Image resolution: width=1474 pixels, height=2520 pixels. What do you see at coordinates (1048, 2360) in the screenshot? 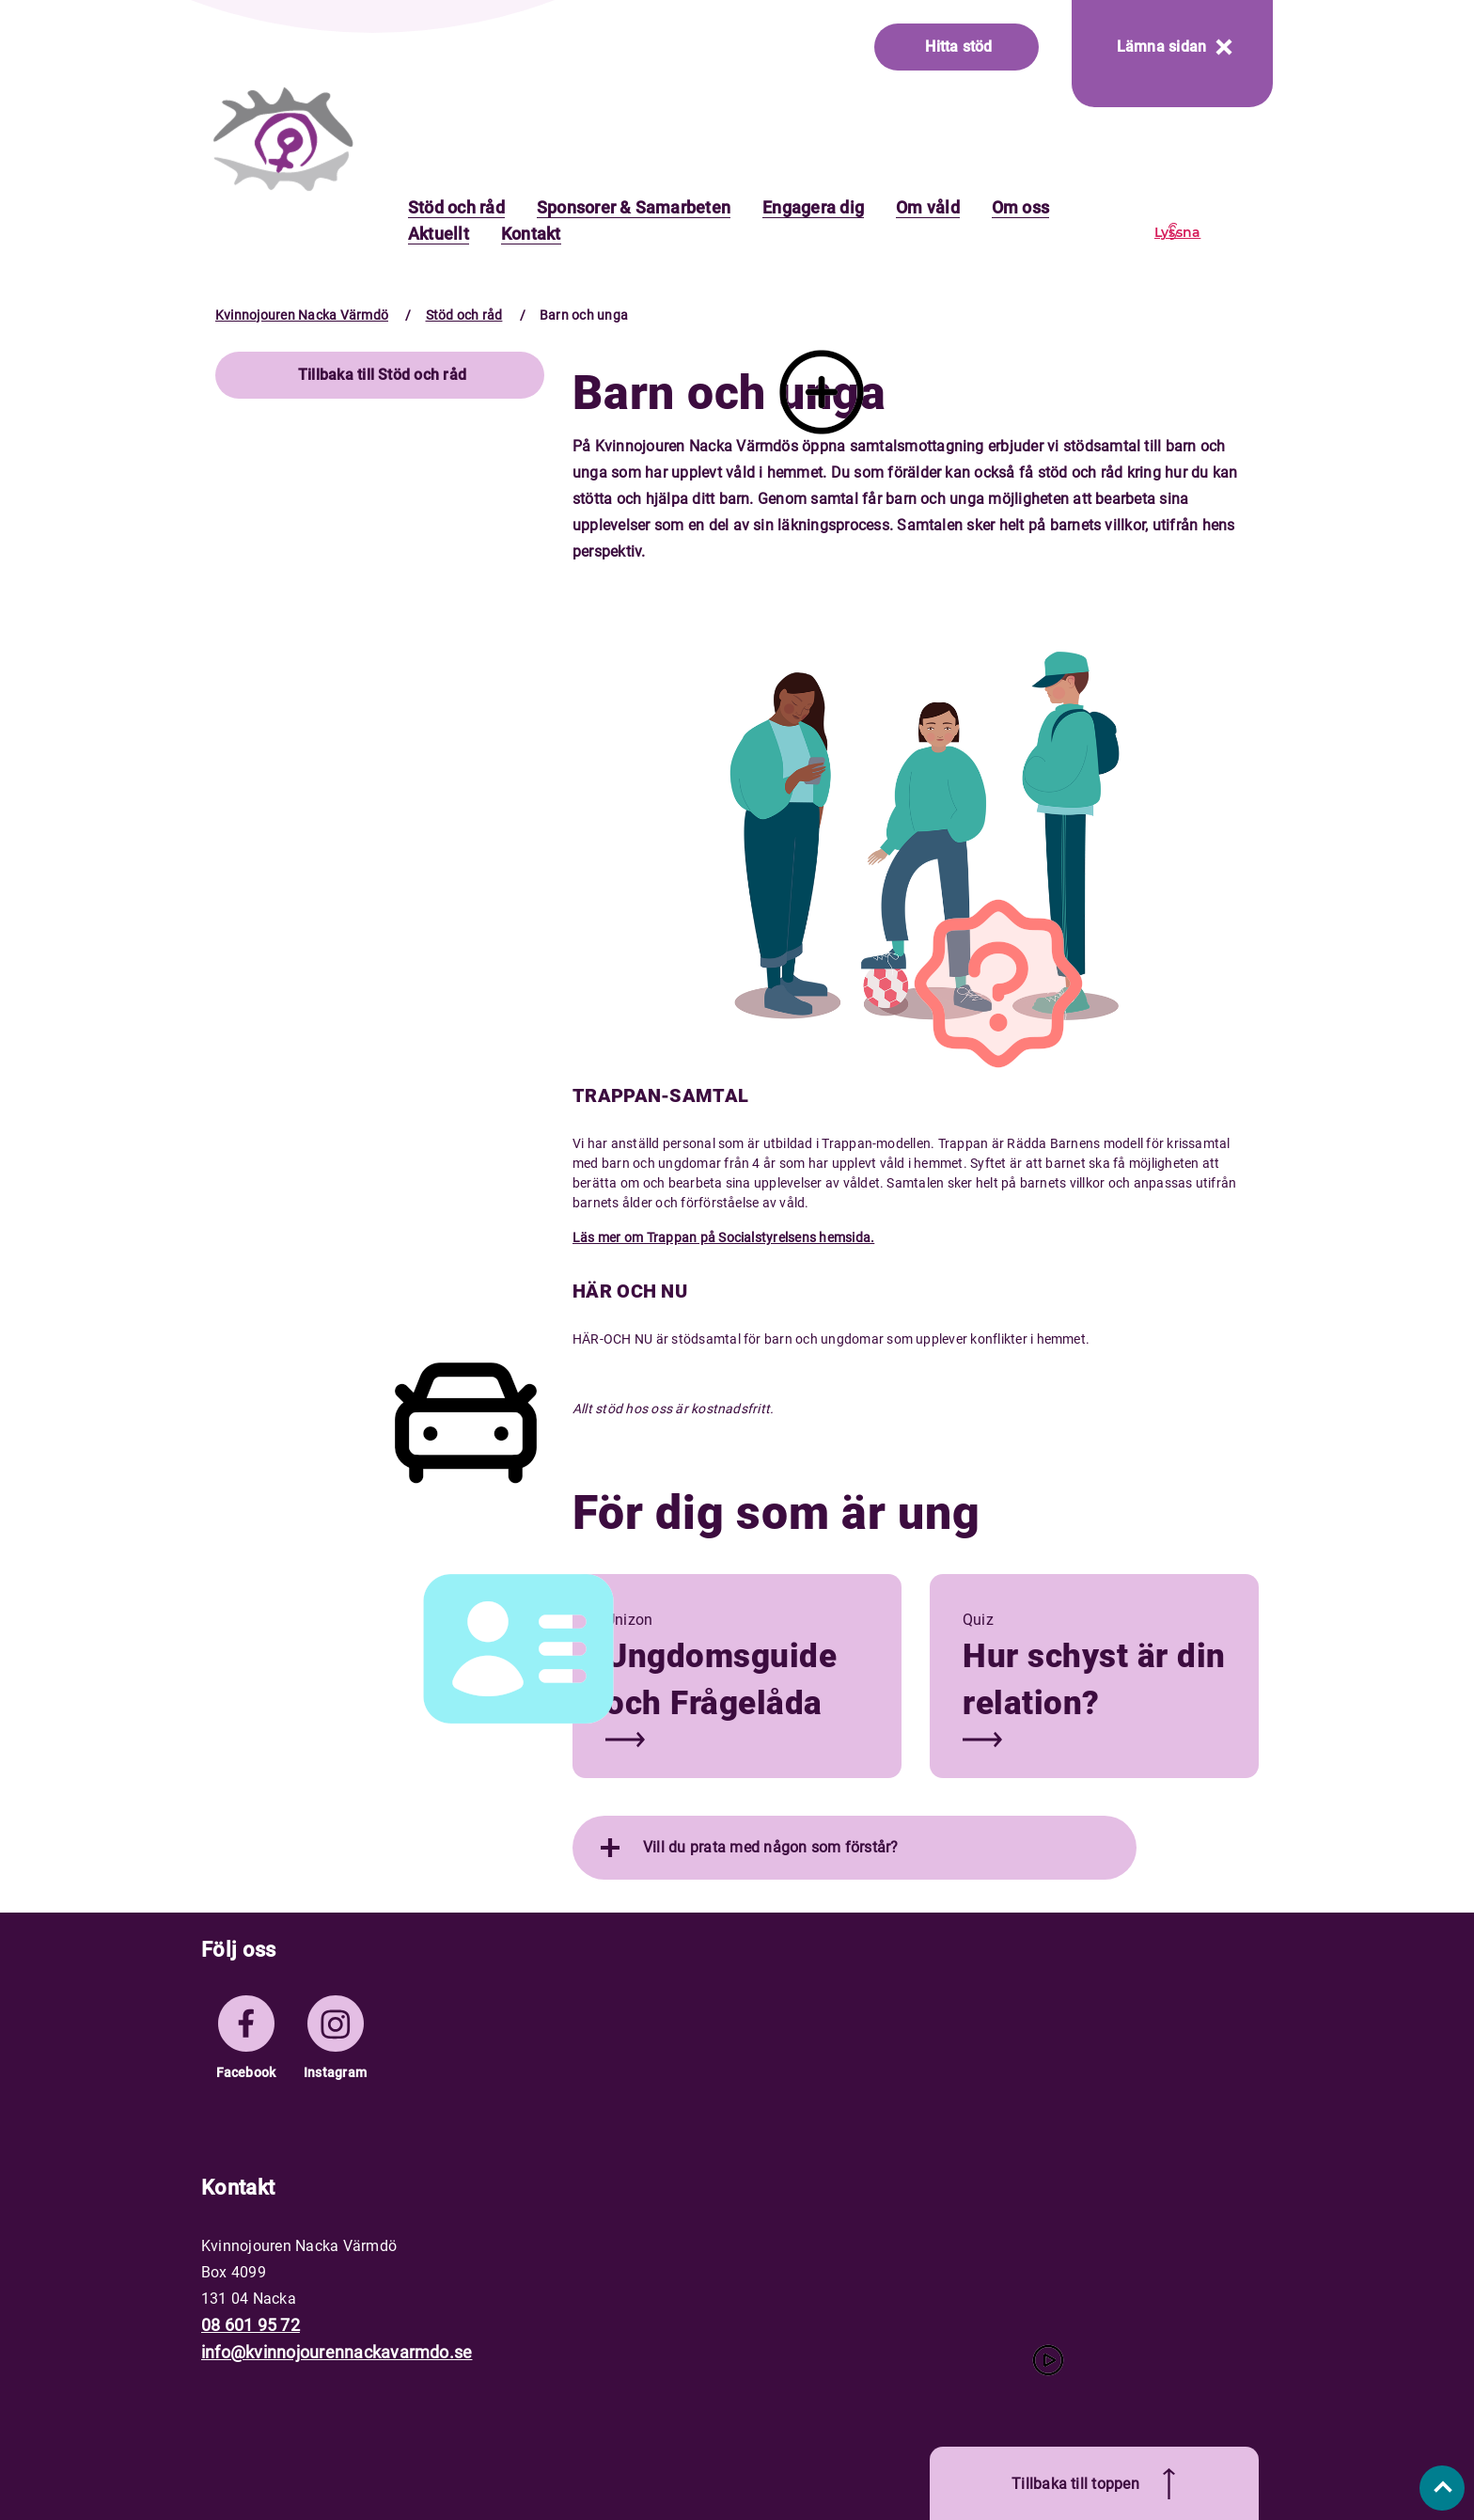
I see `play media or video content` at bounding box center [1048, 2360].